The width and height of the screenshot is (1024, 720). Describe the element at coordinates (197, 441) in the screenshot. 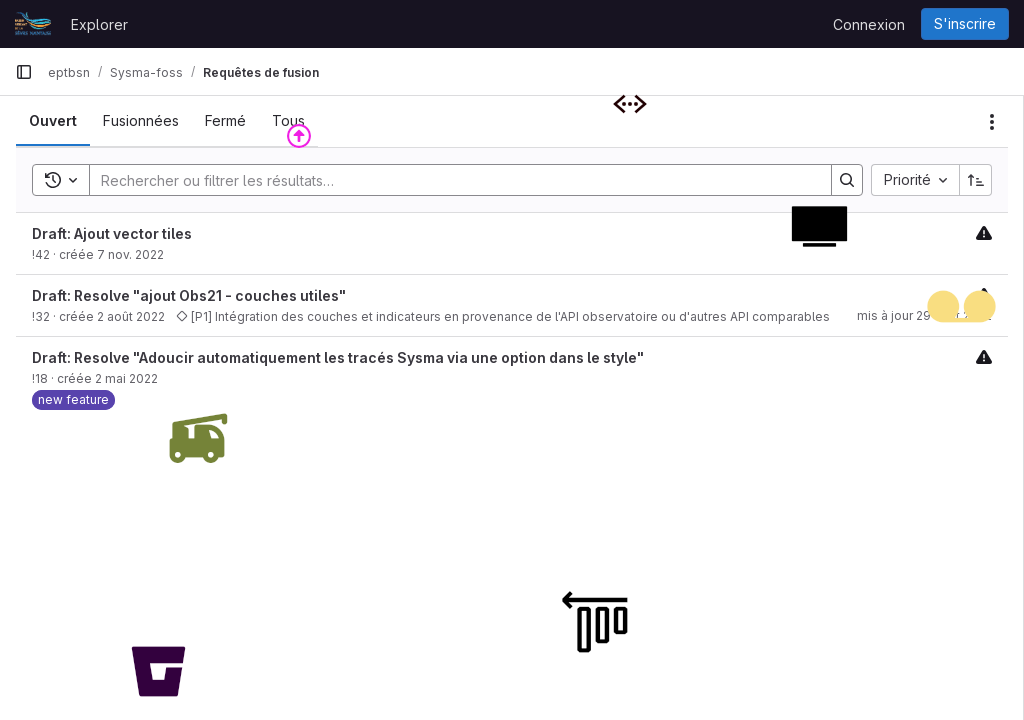

I see `request roadside assistance or towing` at that location.